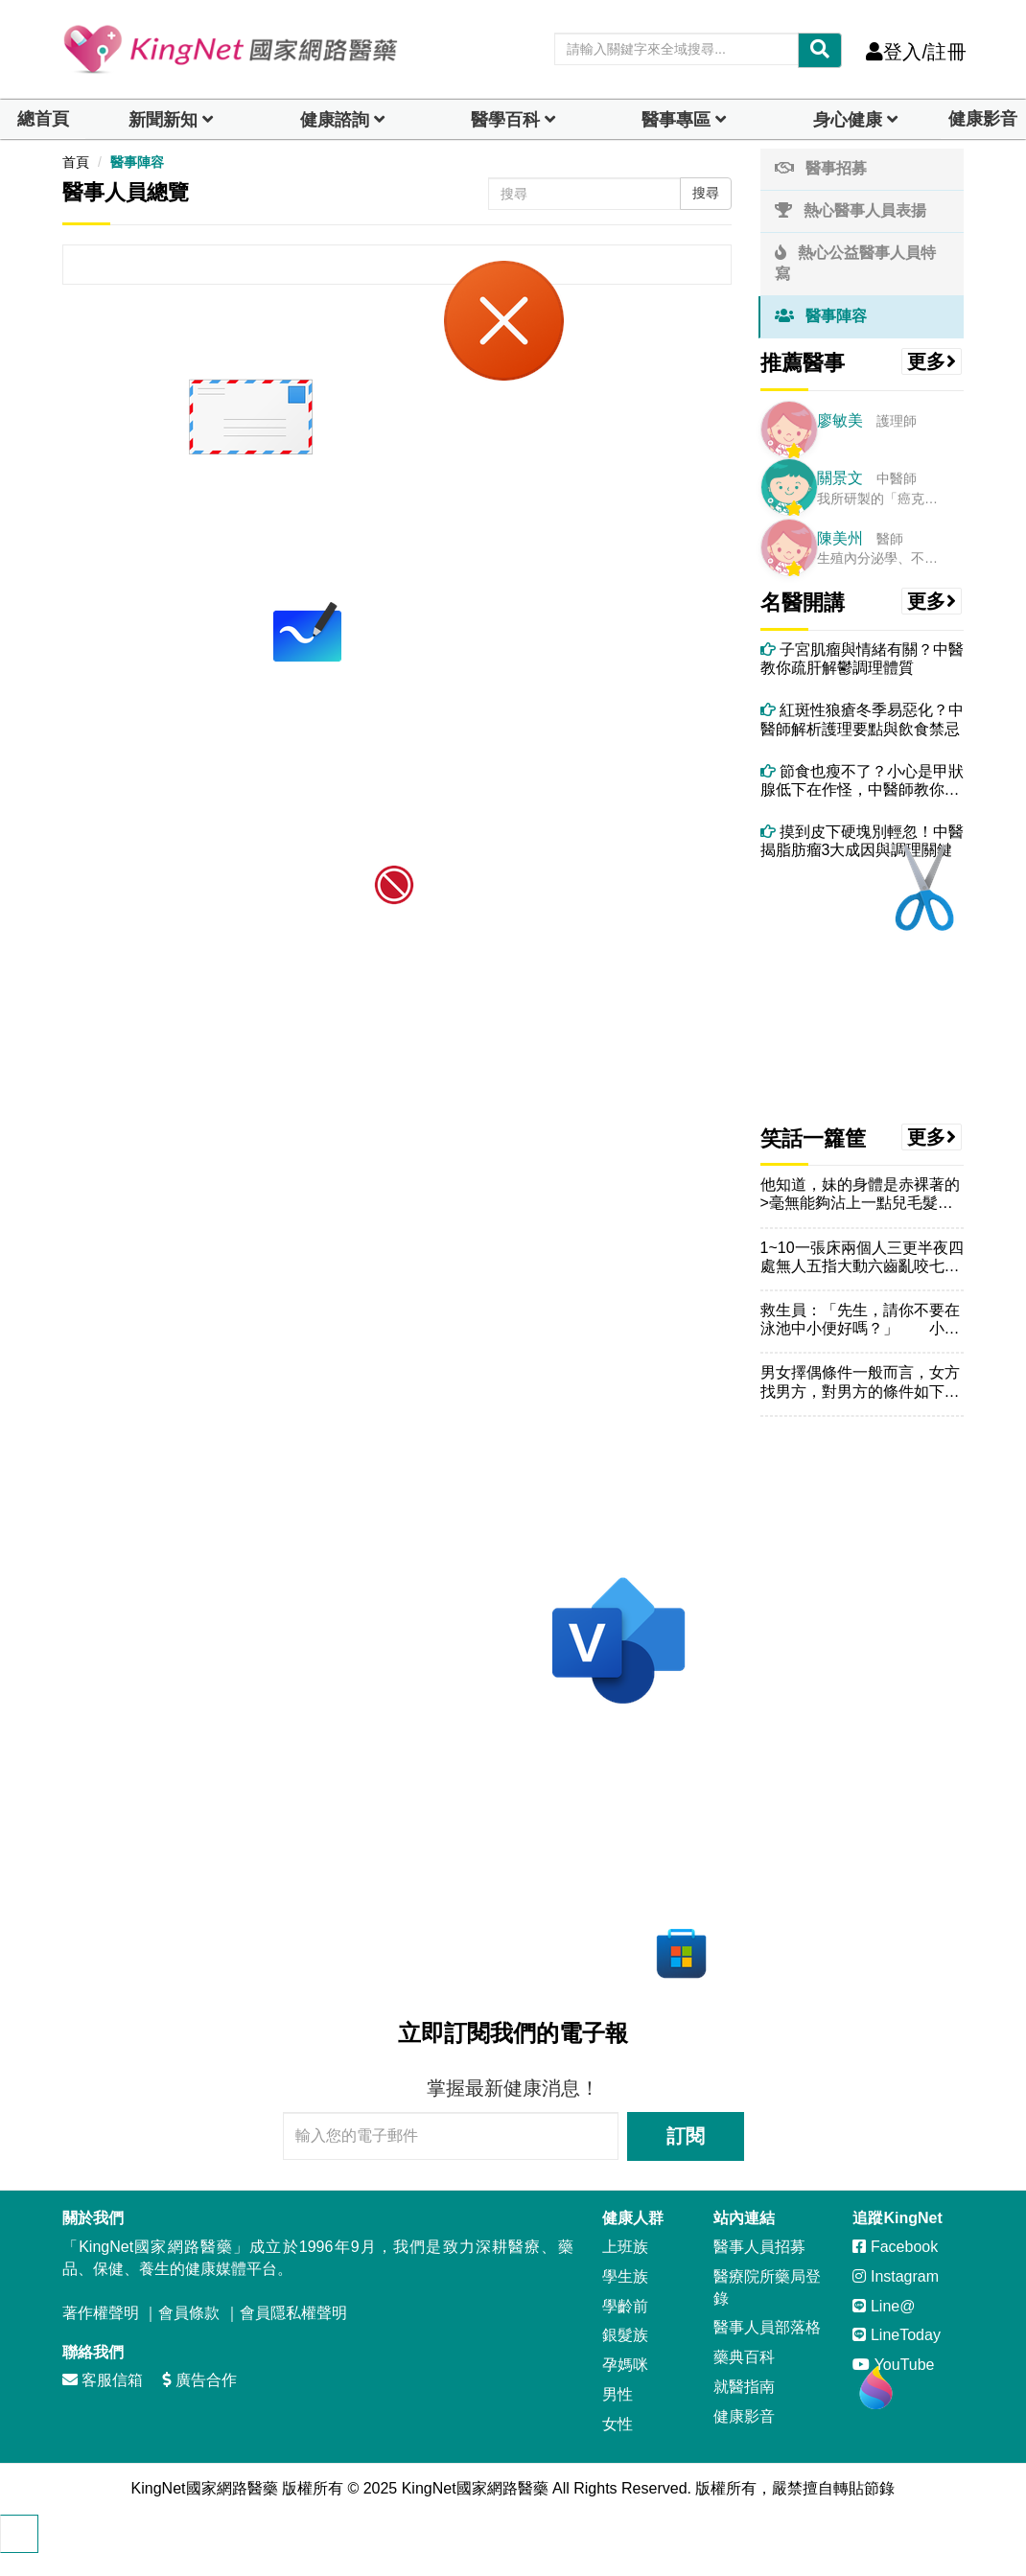 Image resolution: width=1026 pixels, height=2576 pixels. I want to click on open the whiteboard app, so click(307, 636).